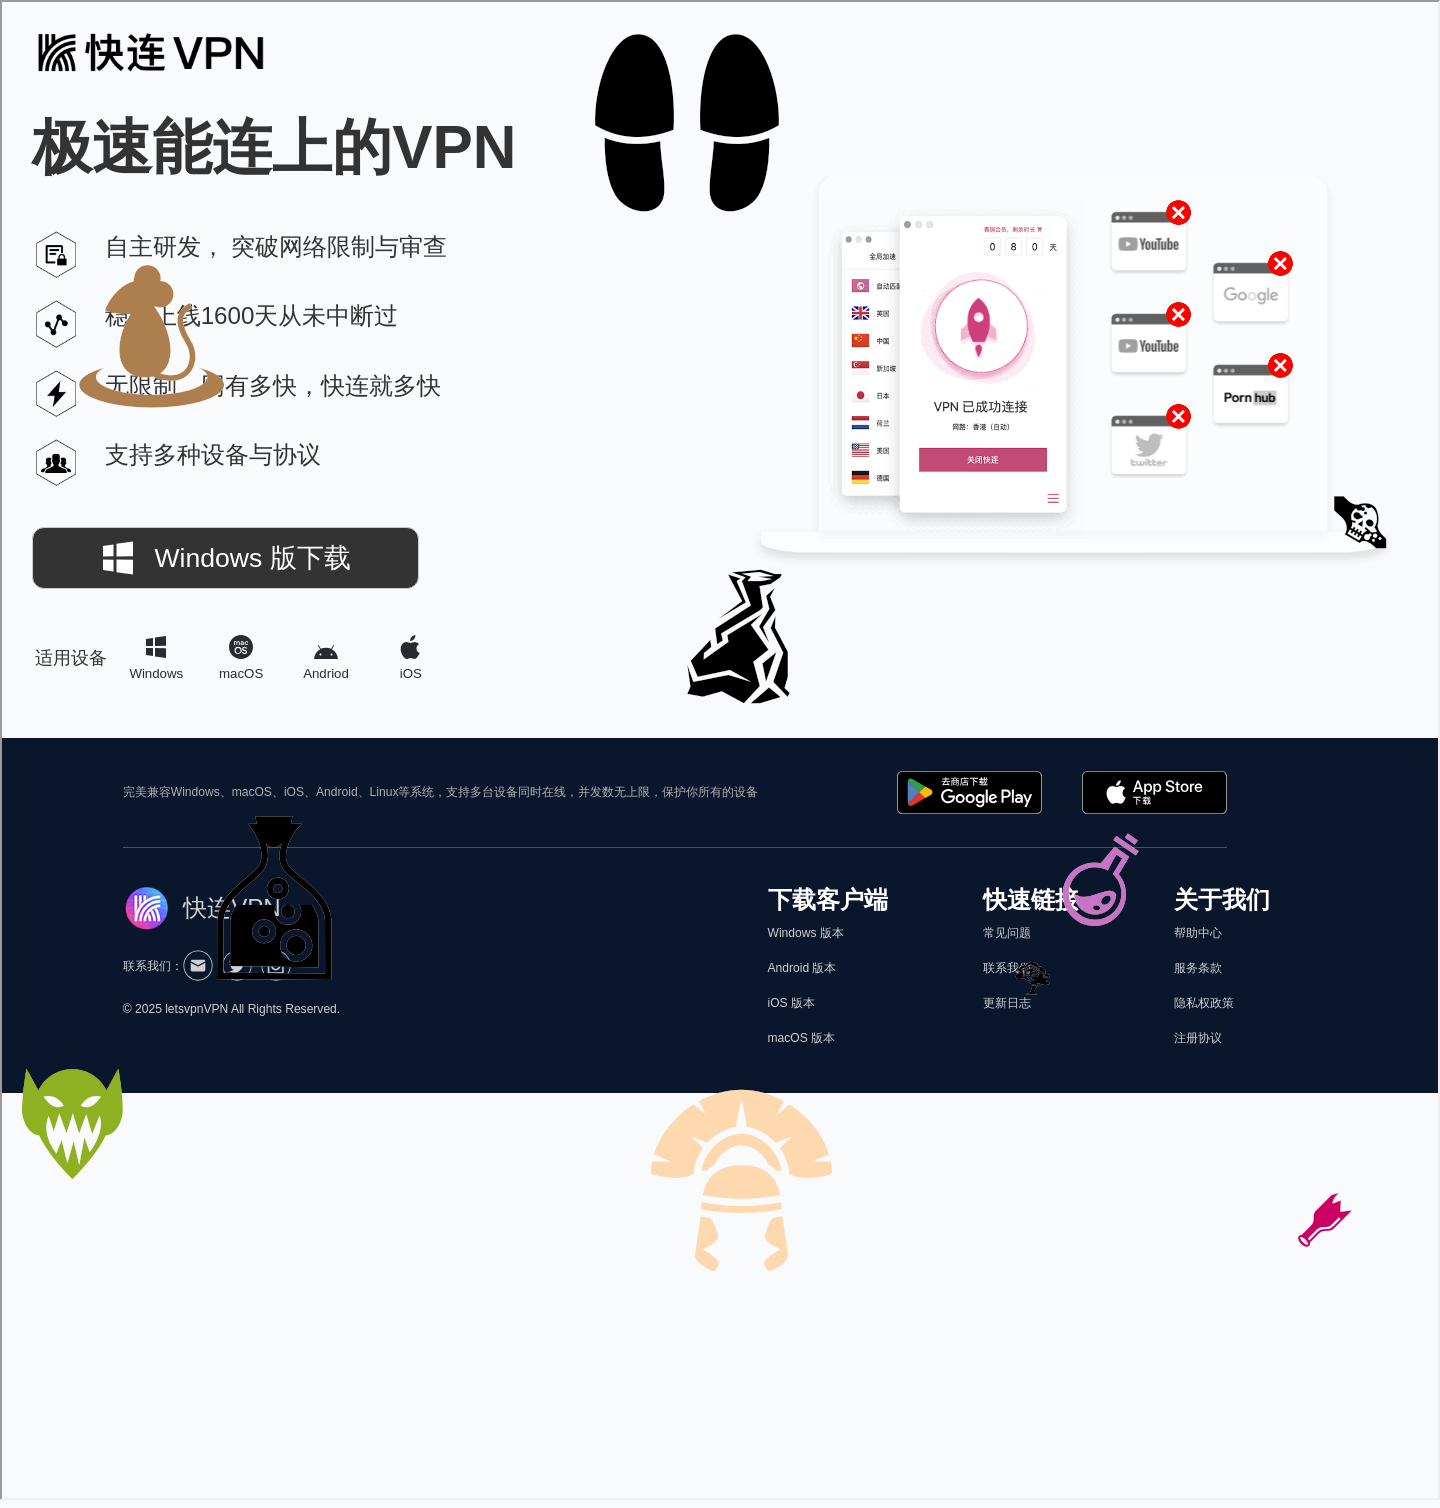  I want to click on select imp or demon character, so click(72, 1124).